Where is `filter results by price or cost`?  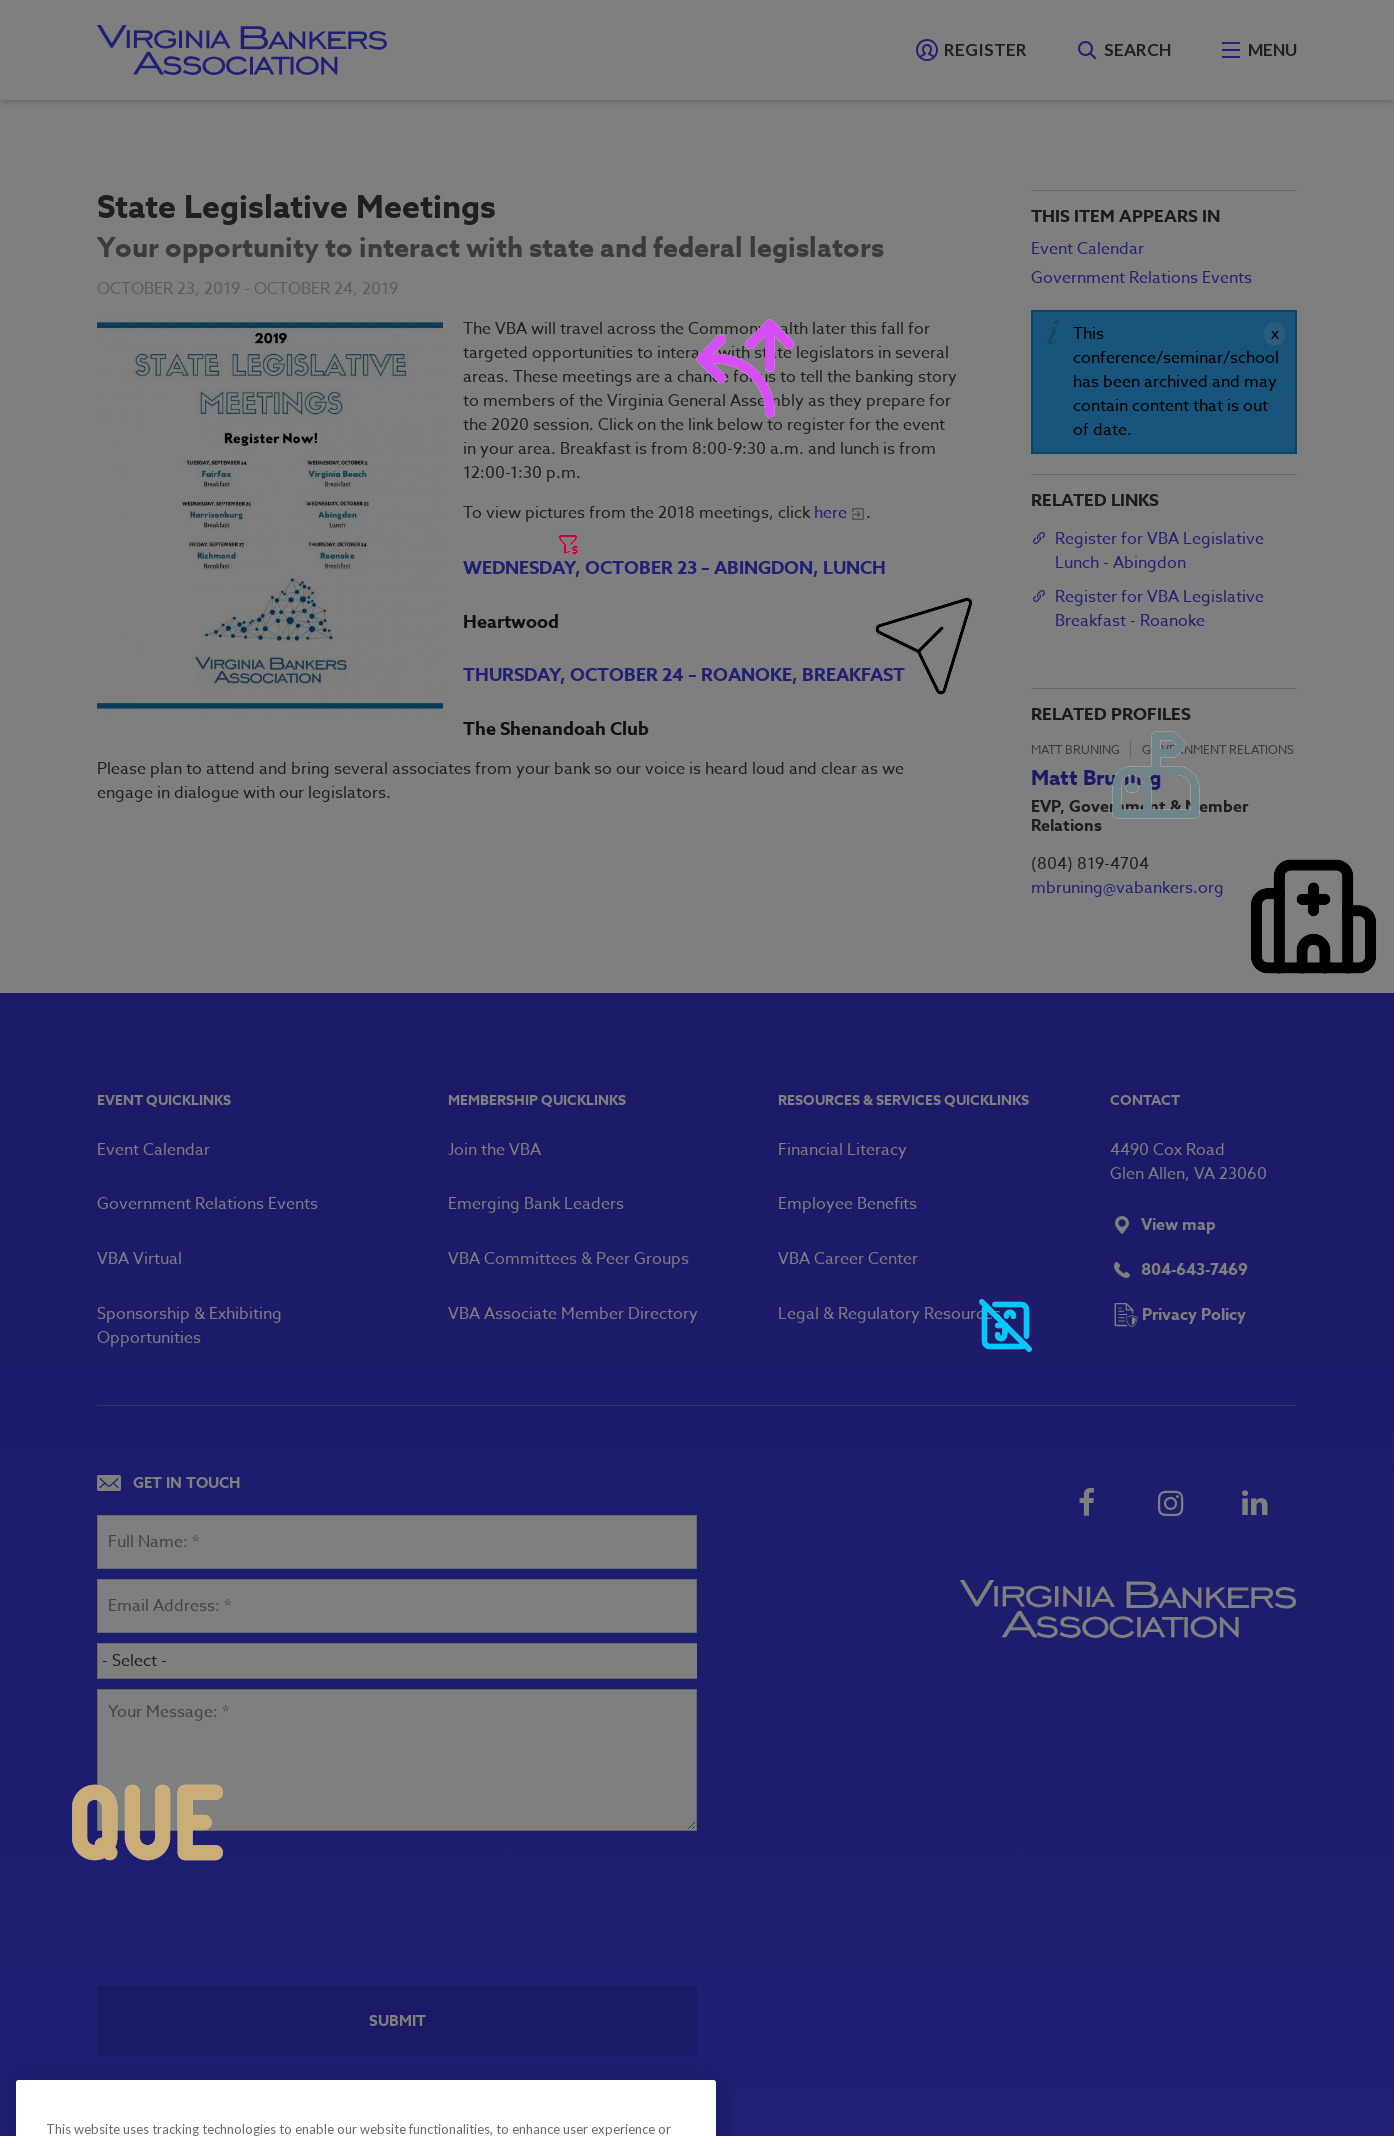
filter results by price or cost is located at coordinates (568, 544).